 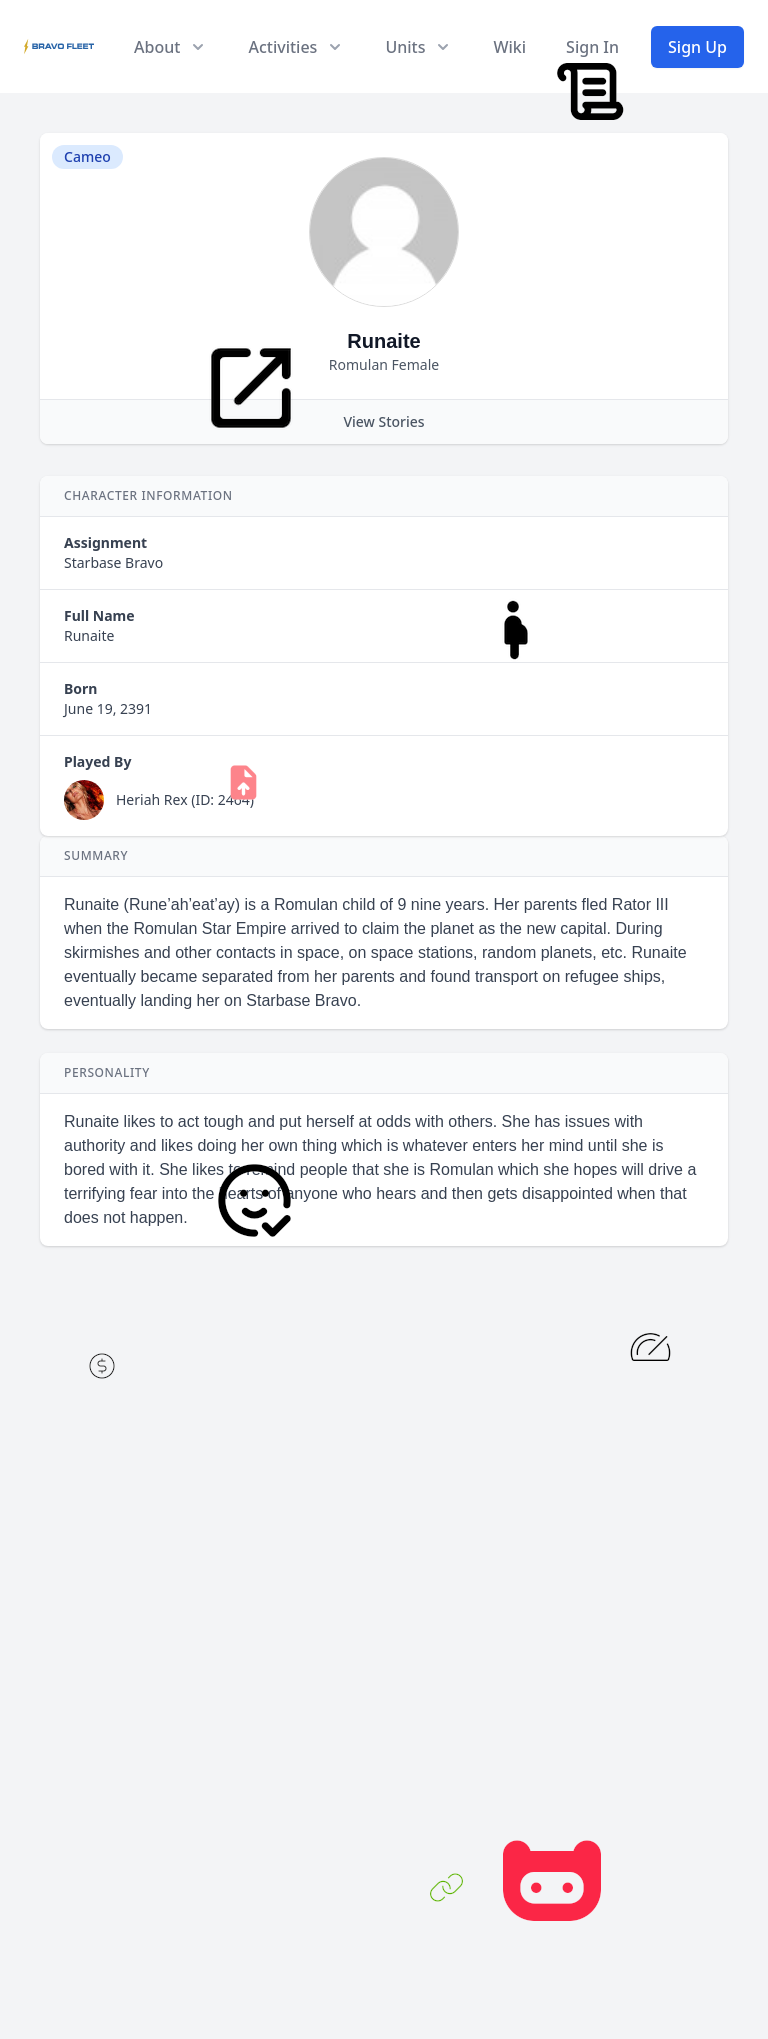 What do you see at coordinates (552, 1879) in the screenshot?
I see `finn the human character icon from adventure time` at bounding box center [552, 1879].